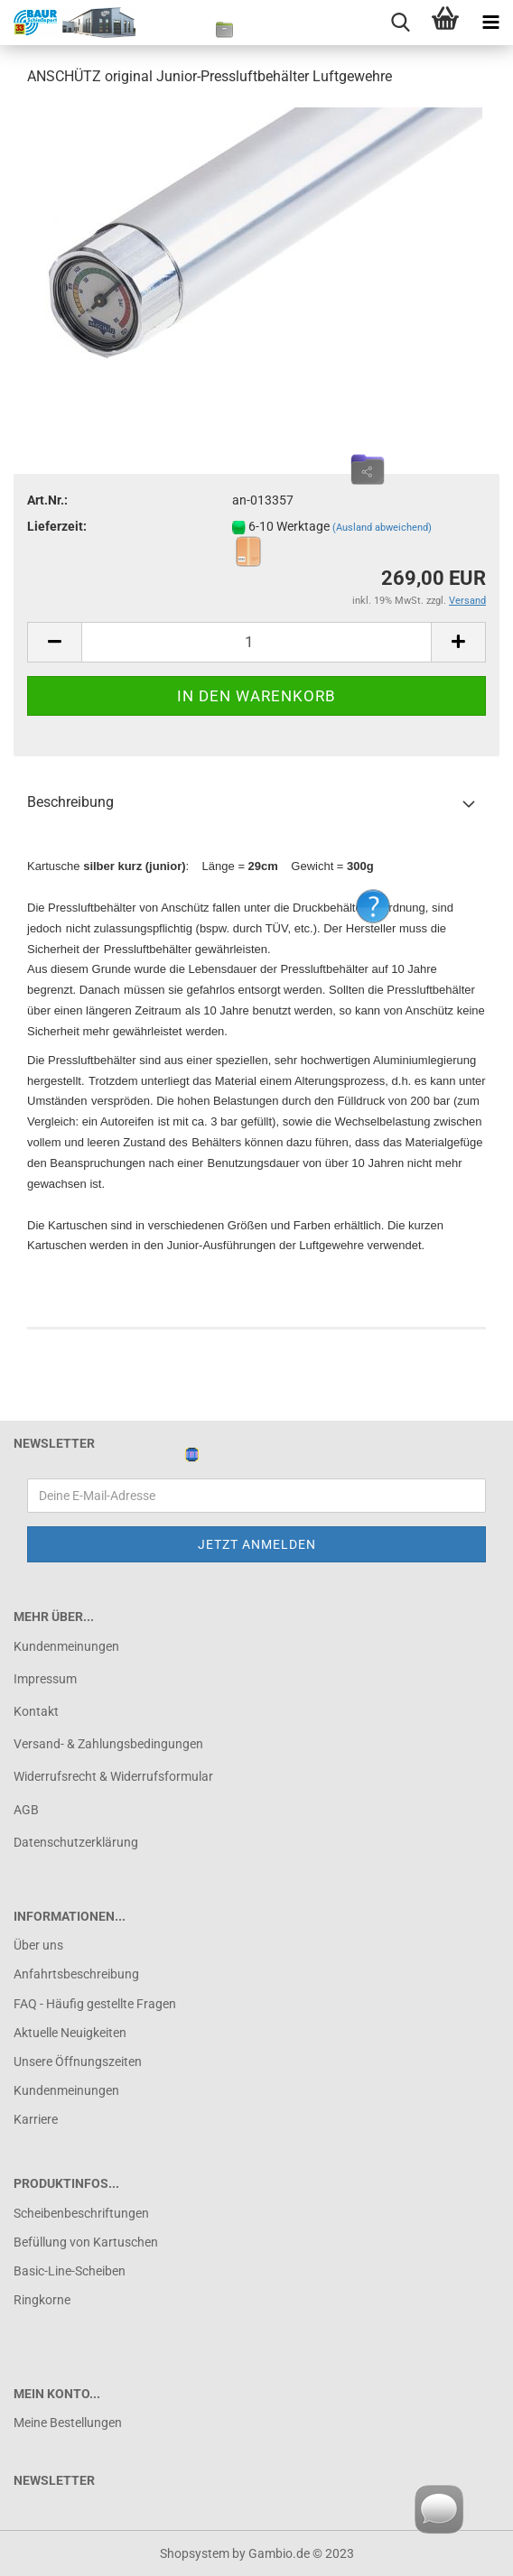 The width and height of the screenshot is (513, 2576). I want to click on open file manager application, so click(224, 29).